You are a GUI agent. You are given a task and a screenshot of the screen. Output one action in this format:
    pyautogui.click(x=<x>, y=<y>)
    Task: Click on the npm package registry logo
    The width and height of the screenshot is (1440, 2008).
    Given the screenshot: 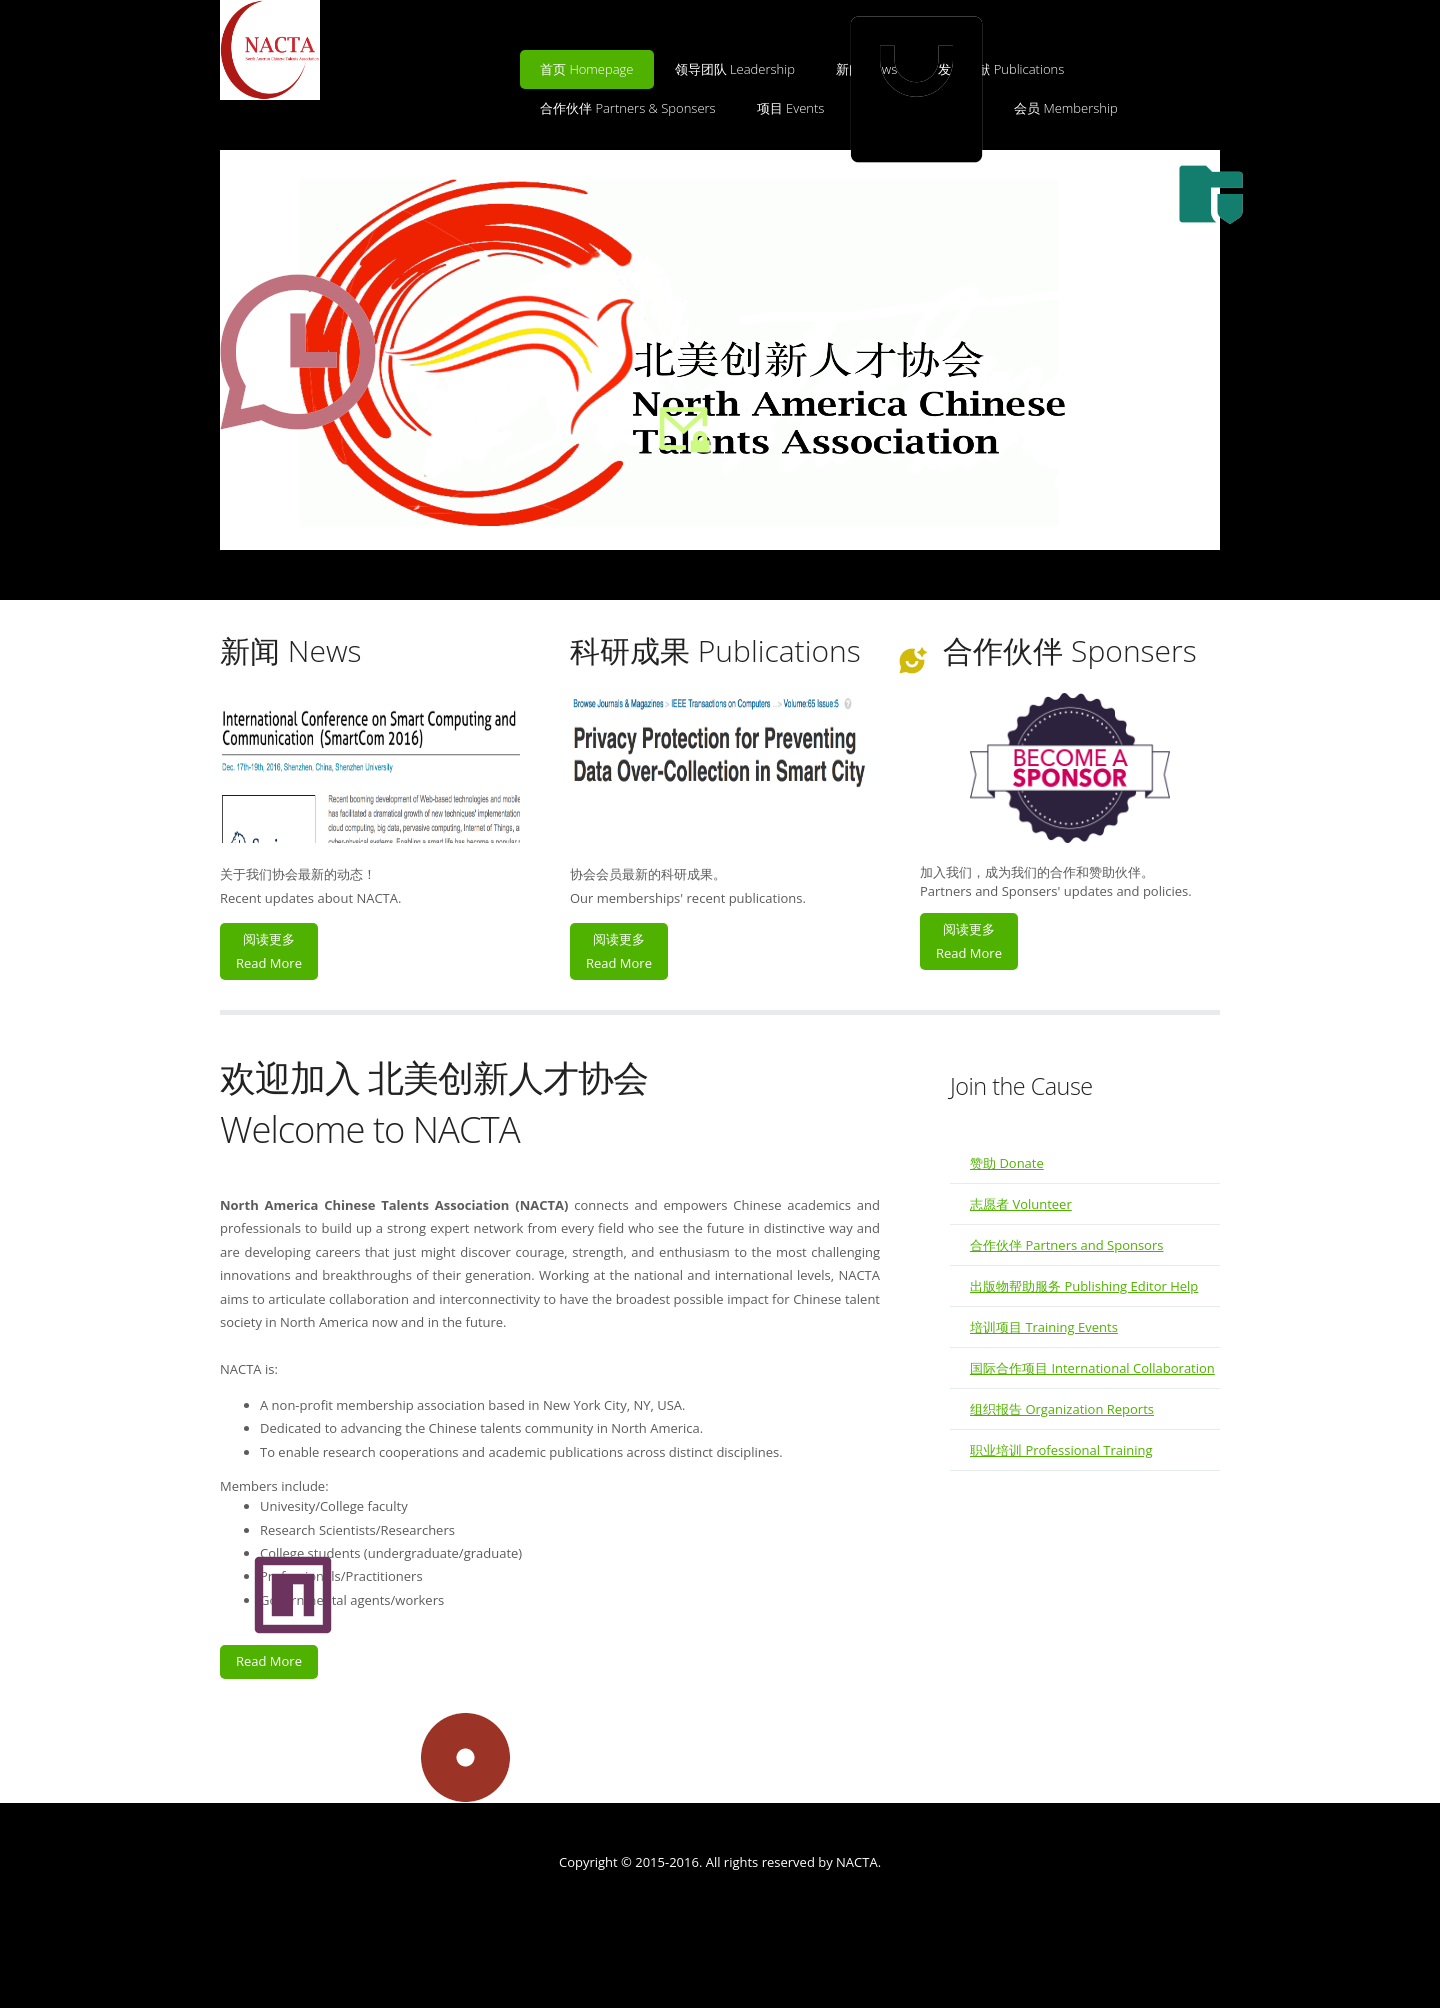 What is the action you would take?
    pyautogui.click(x=293, y=1595)
    